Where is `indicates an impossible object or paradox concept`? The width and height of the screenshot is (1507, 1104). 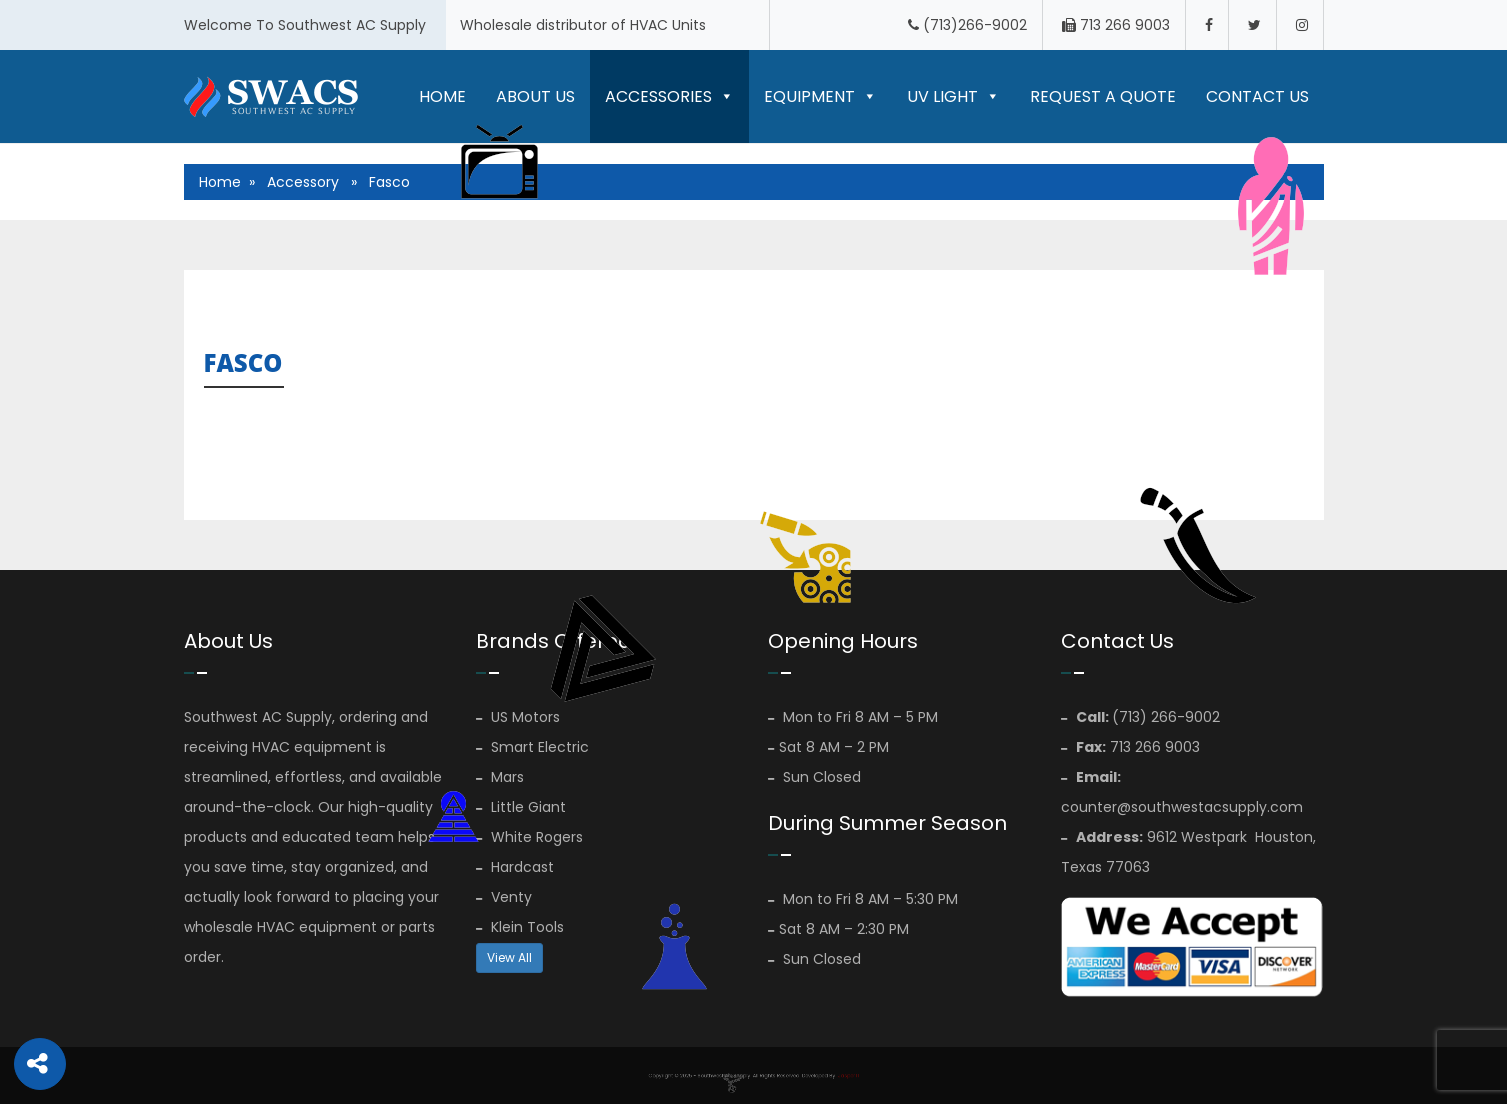
indicates an impossible object or paradox concept is located at coordinates (602, 648).